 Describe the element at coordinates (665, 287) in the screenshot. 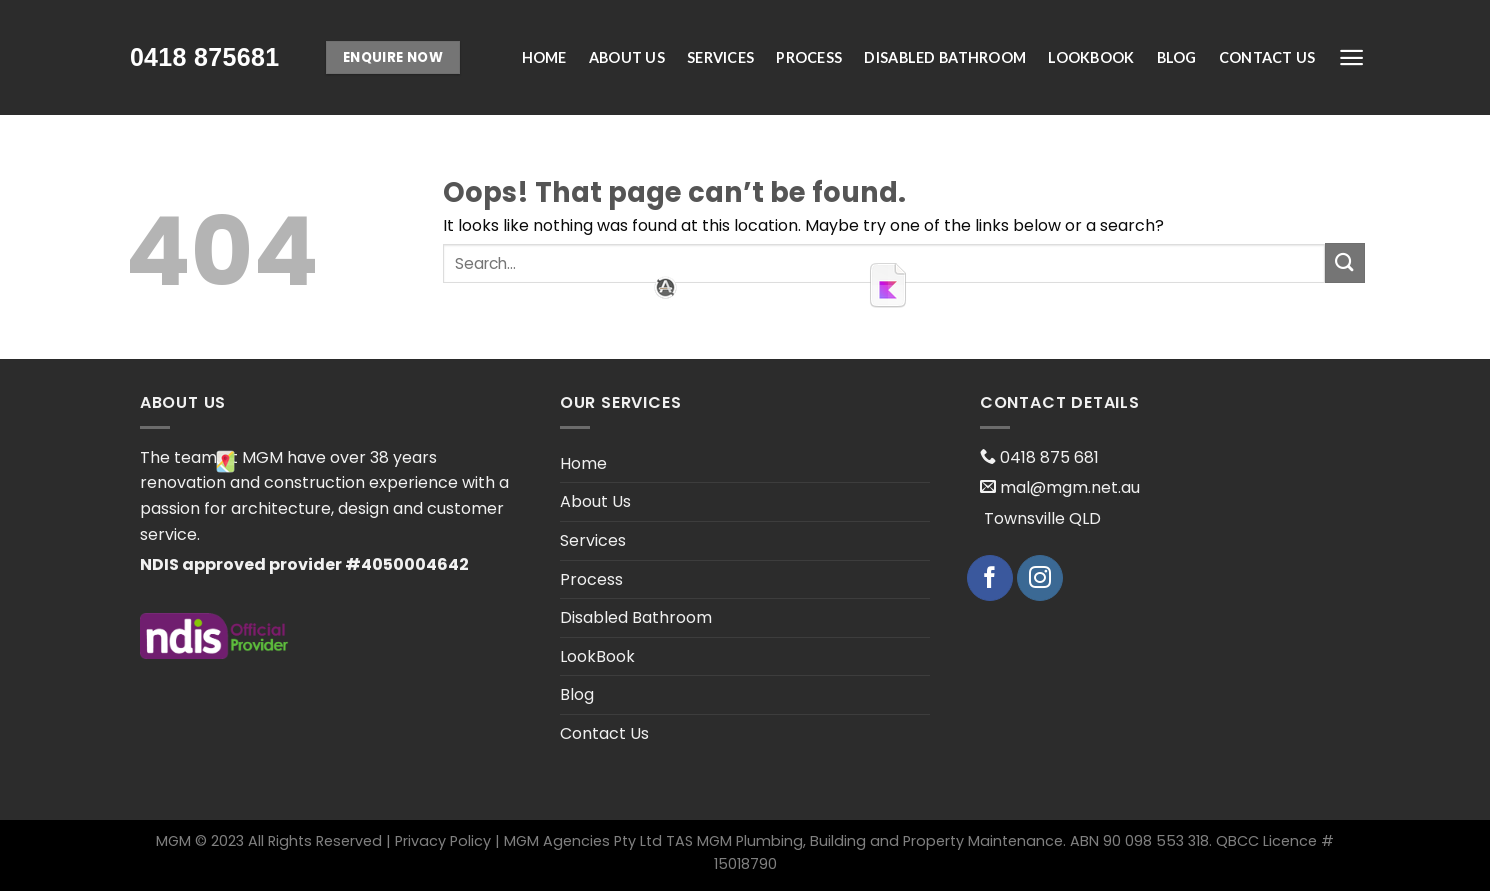

I see `open the software updater application` at that location.